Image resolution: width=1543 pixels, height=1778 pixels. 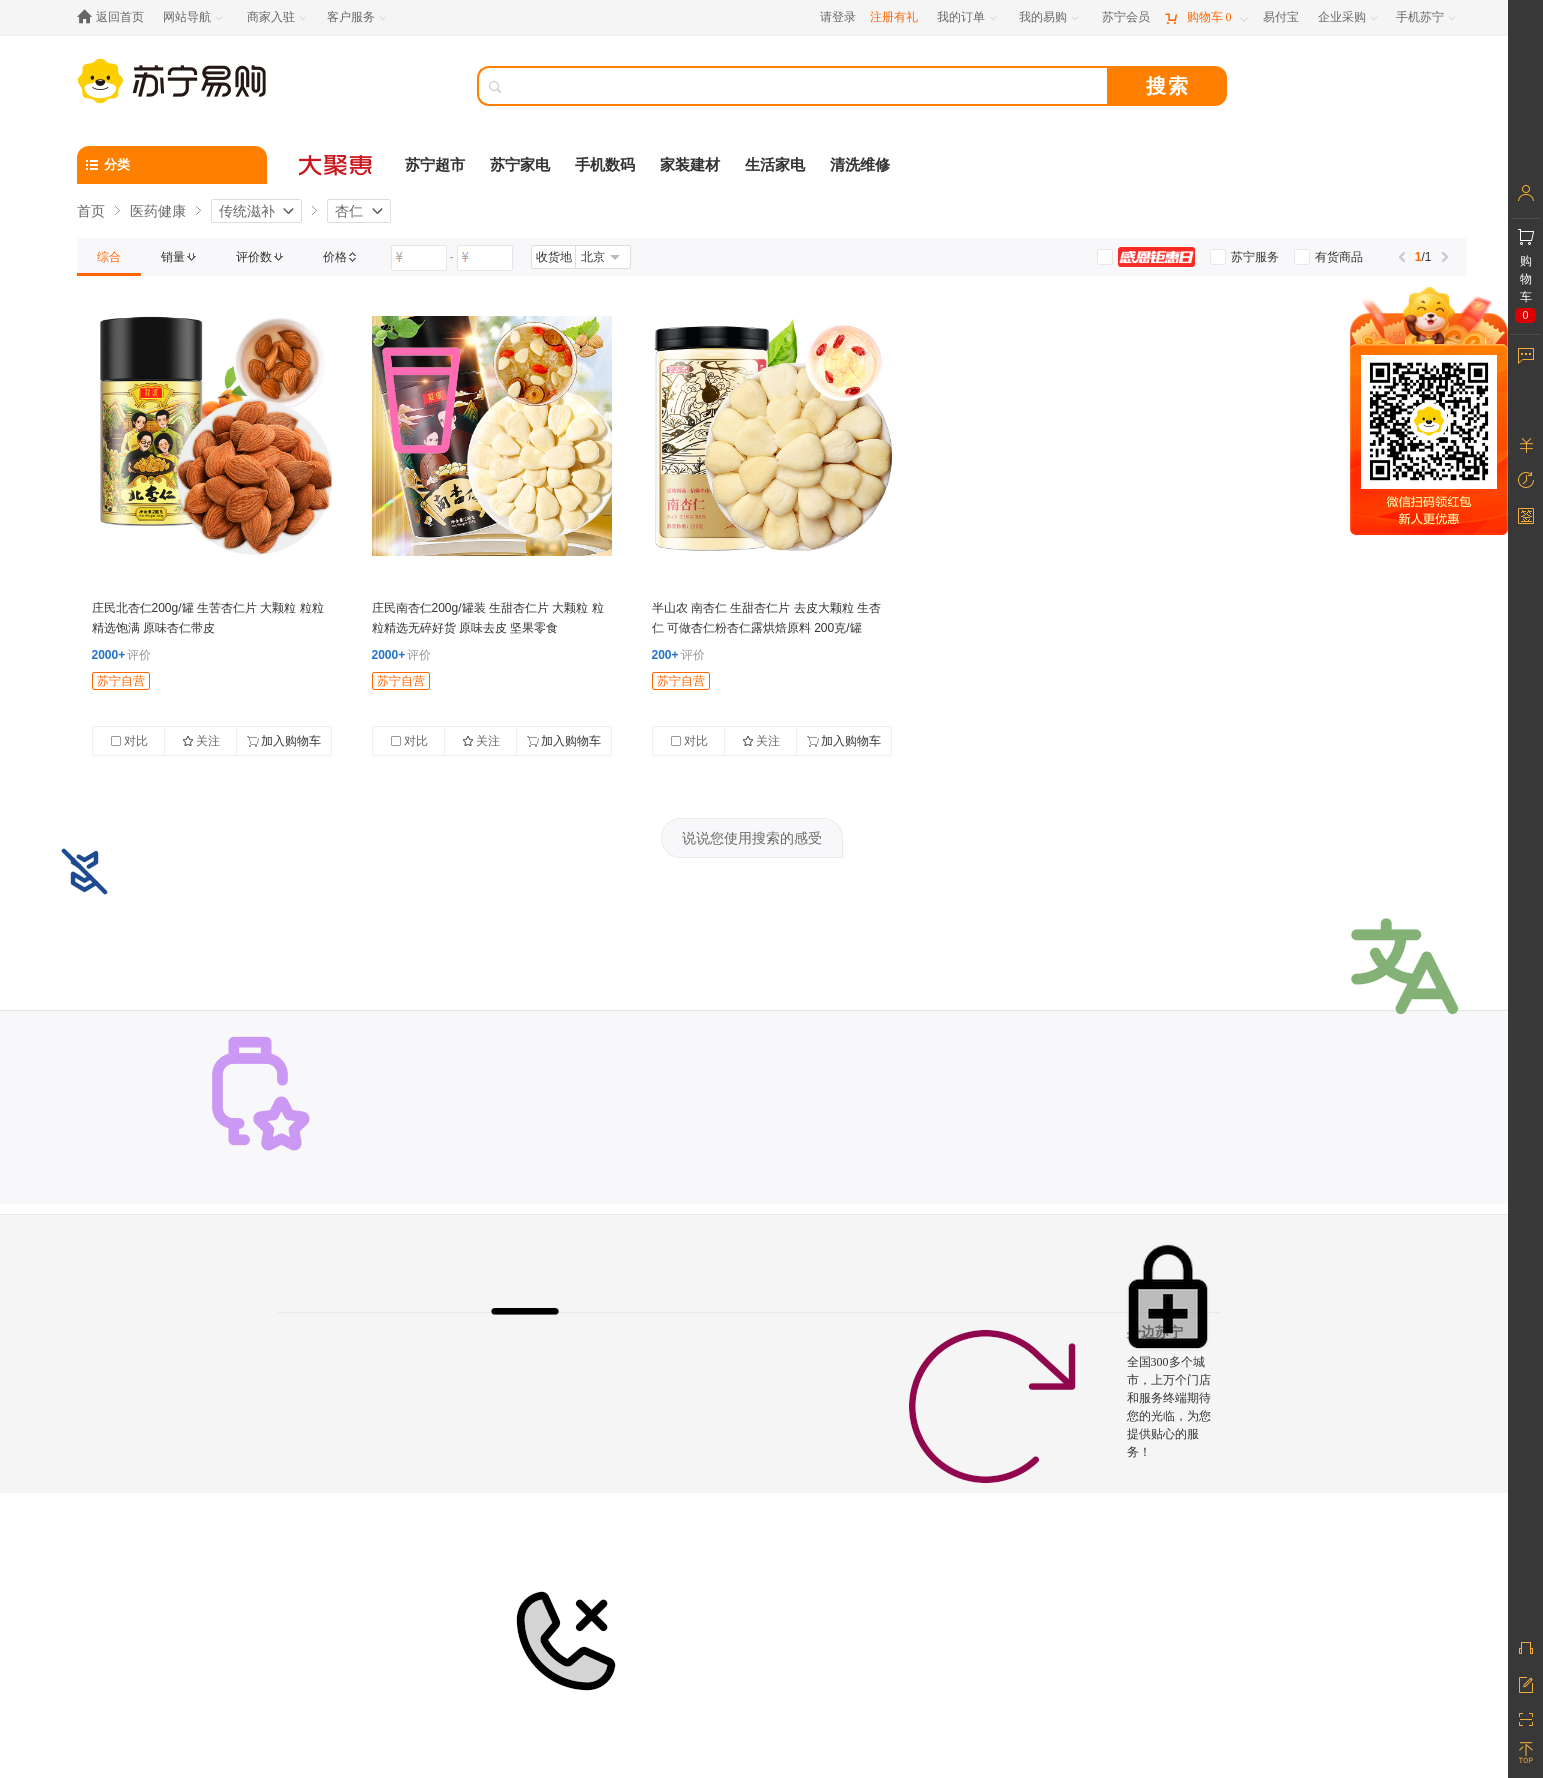 What do you see at coordinates (421, 398) in the screenshot?
I see `view nearby bars or pubs` at bounding box center [421, 398].